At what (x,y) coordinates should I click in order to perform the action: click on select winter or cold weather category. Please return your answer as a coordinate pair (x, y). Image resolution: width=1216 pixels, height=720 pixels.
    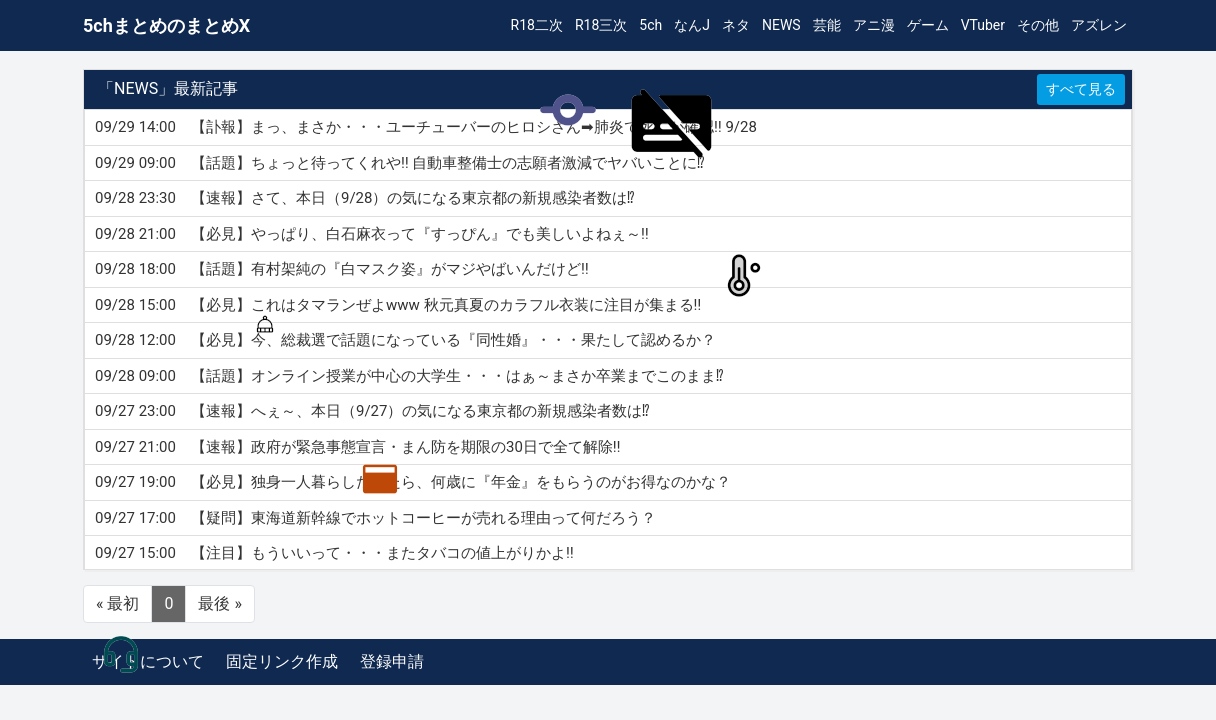
    Looking at the image, I should click on (265, 325).